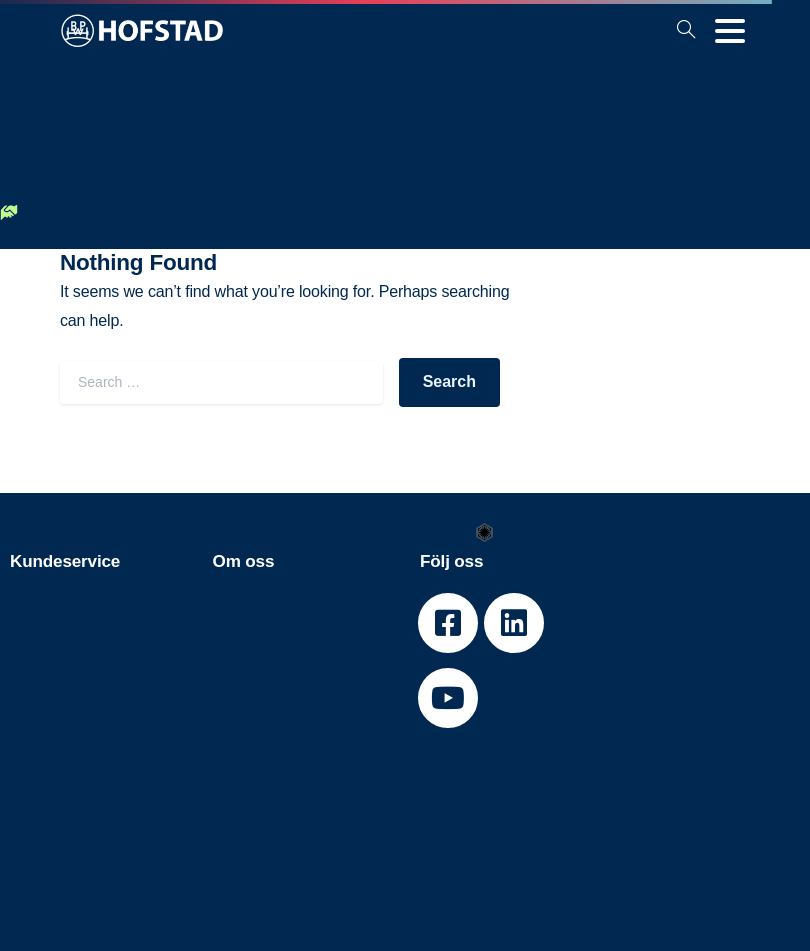 The image size is (810, 951). What do you see at coordinates (9, 212) in the screenshot?
I see `access help or support resources` at bounding box center [9, 212].